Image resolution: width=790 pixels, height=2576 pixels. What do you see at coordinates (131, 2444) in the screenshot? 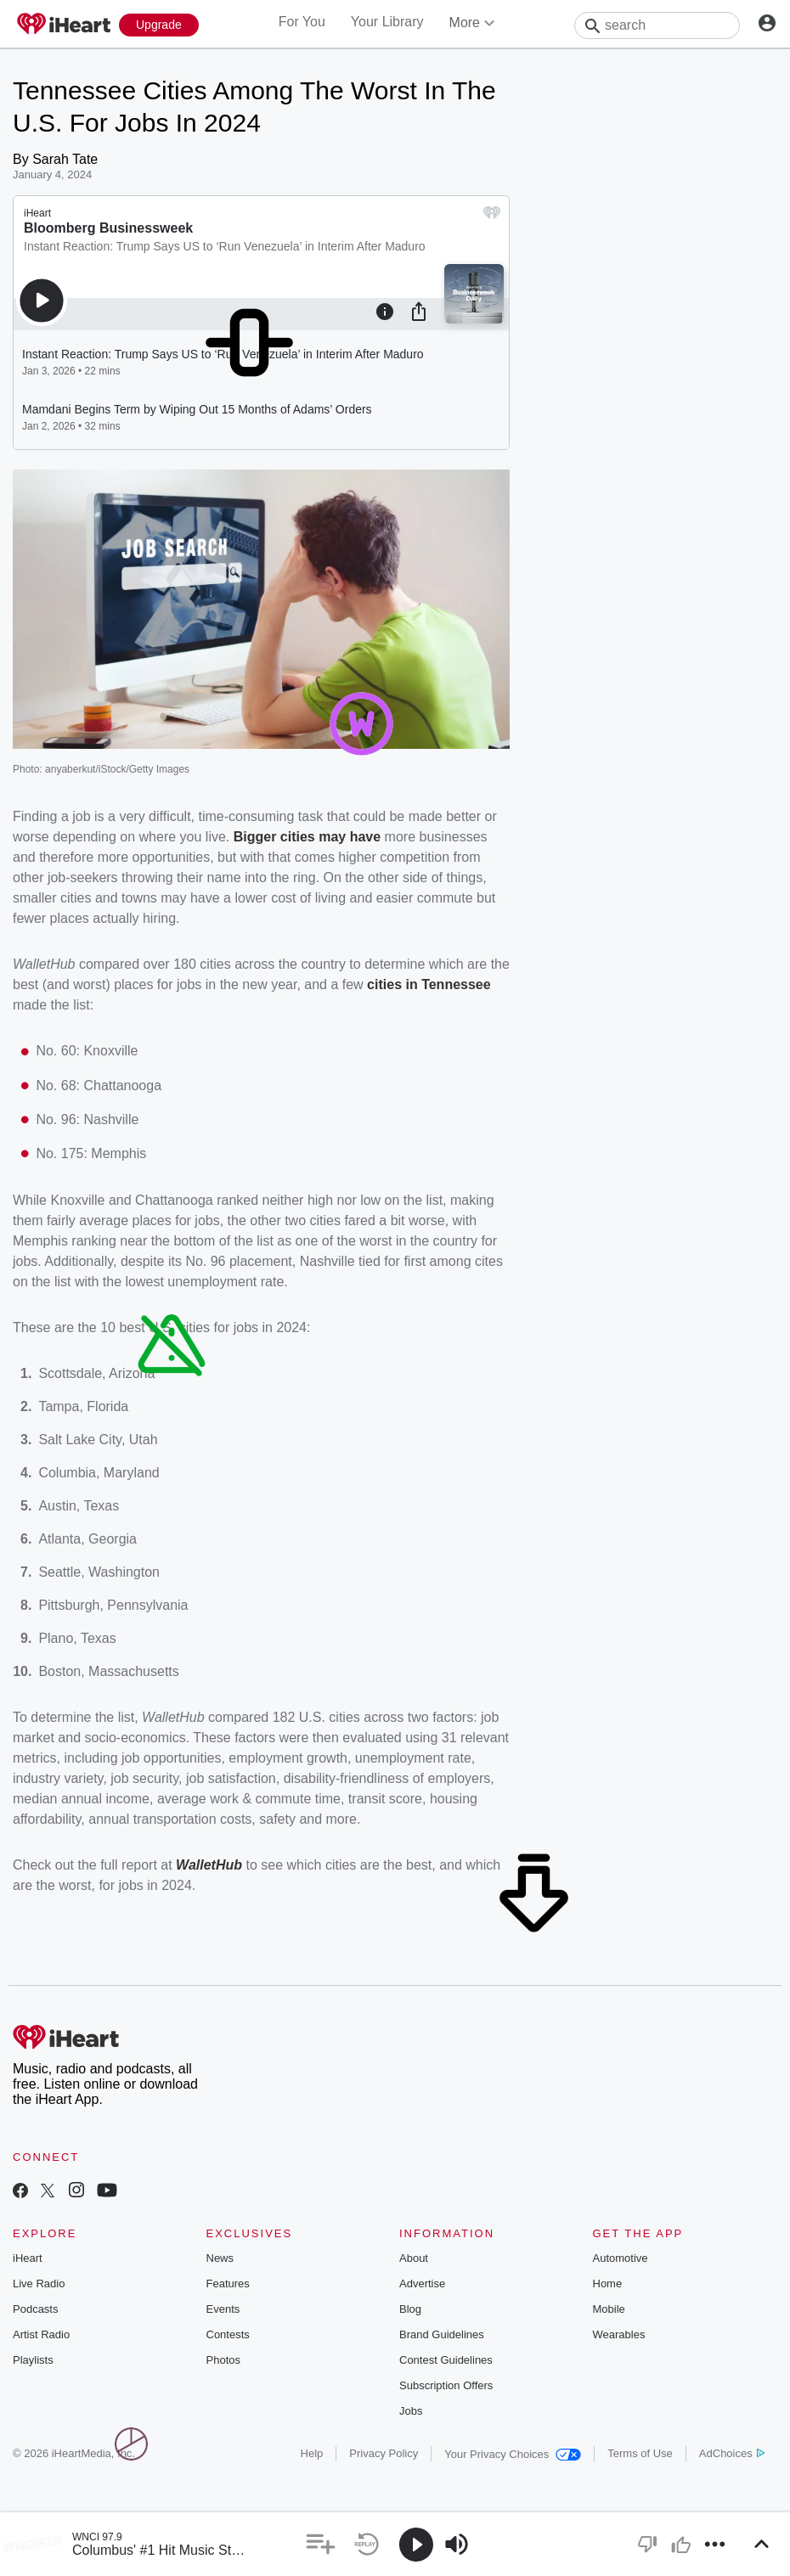
I see `view analytics or statistics breakdown` at bounding box center [131, 2444].